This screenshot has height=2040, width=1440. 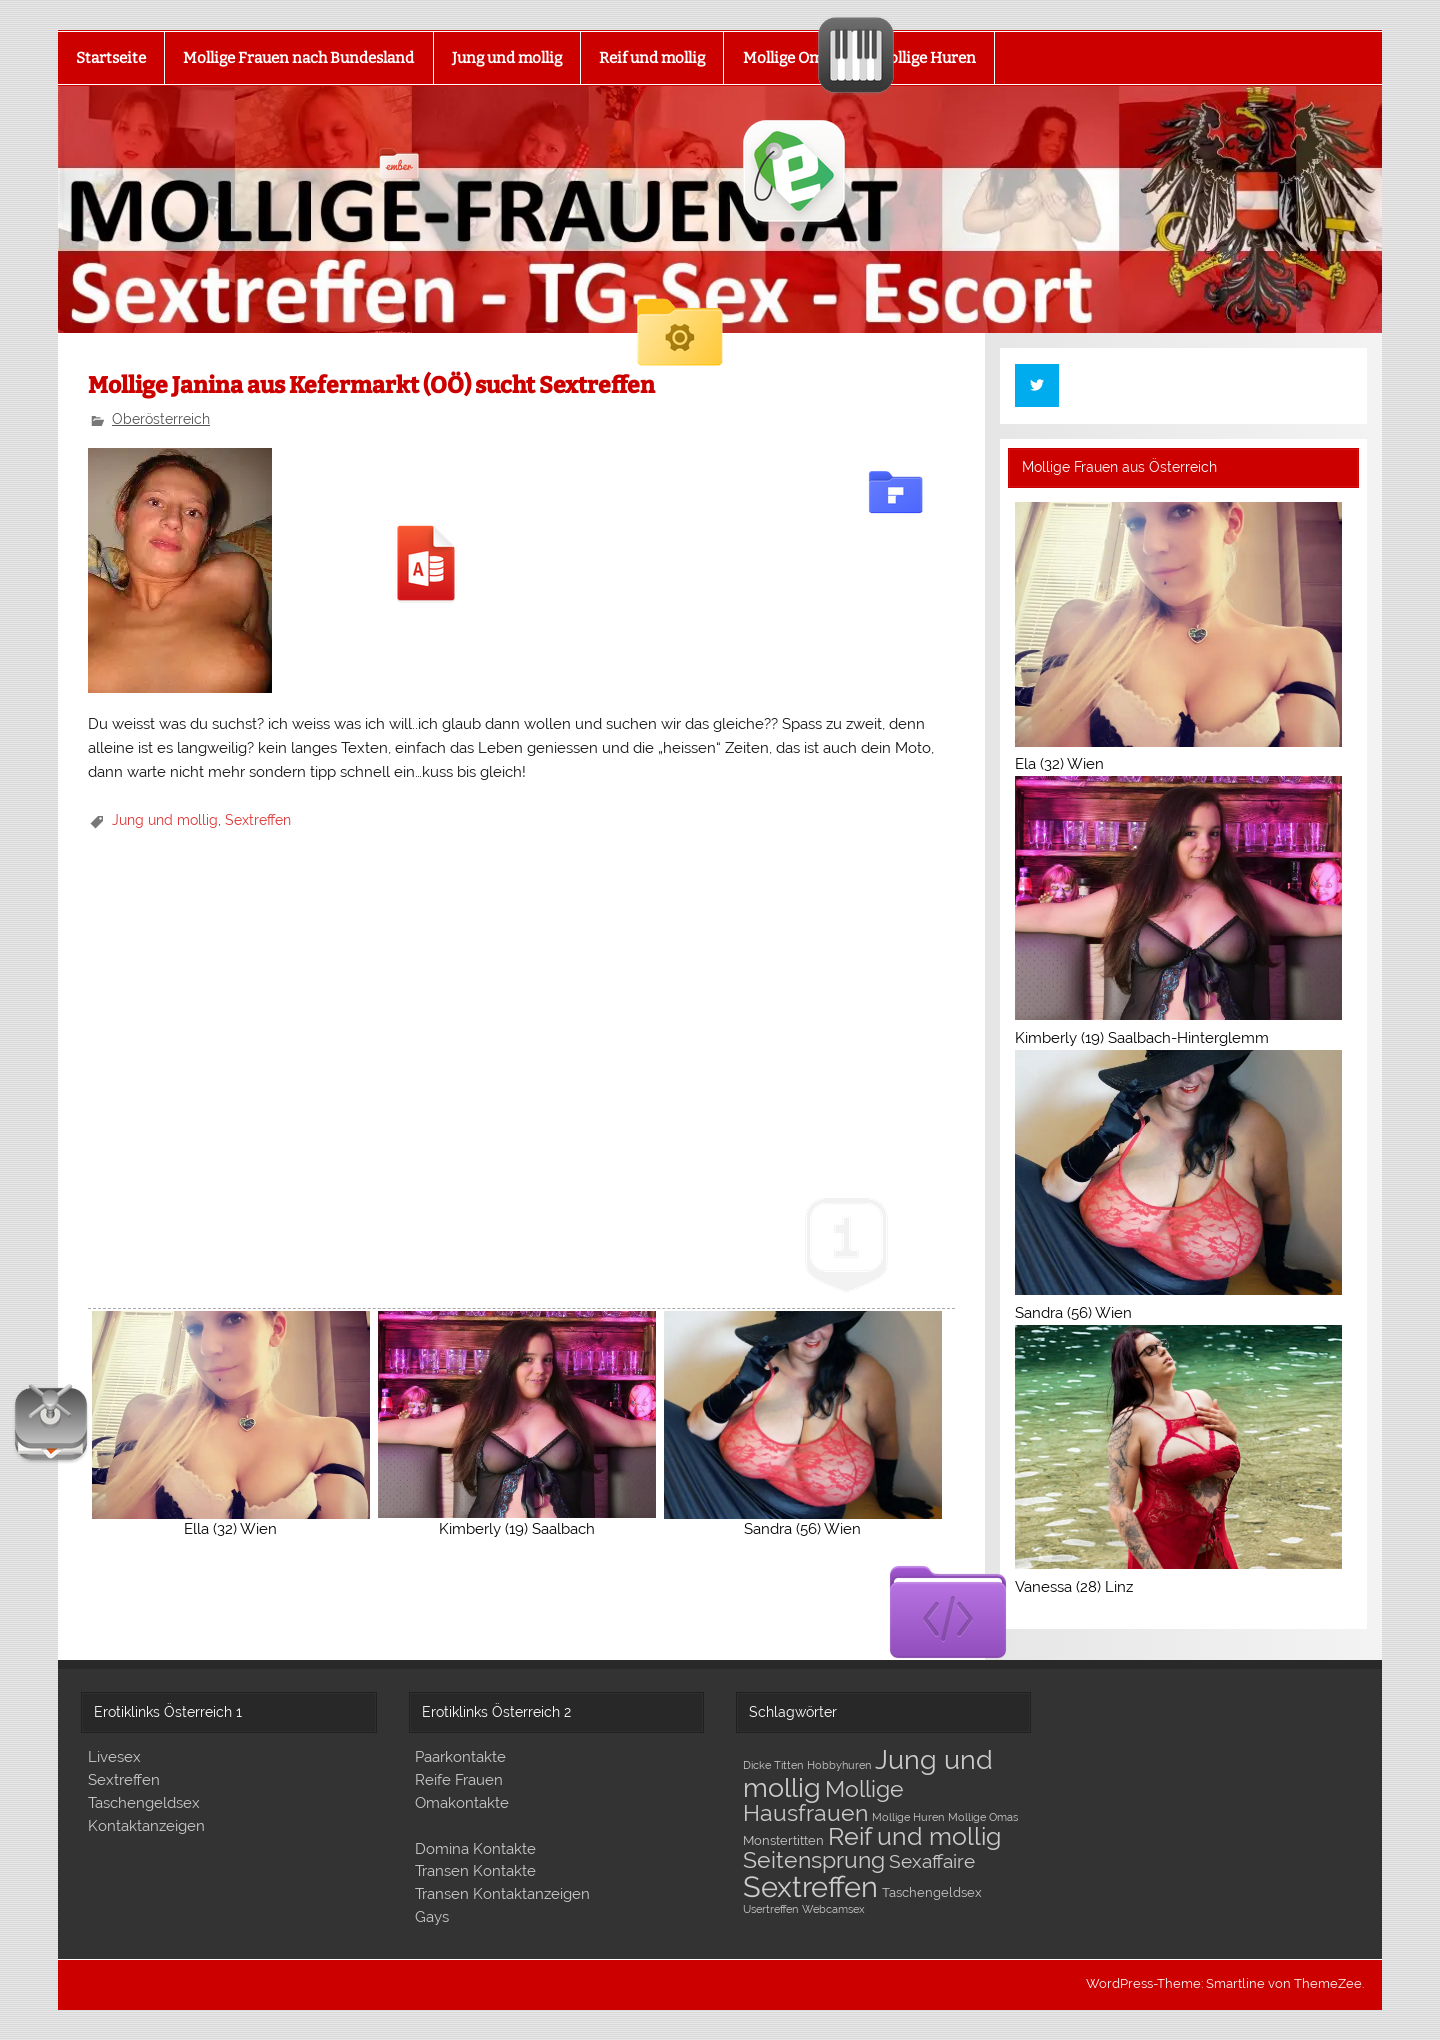 What do you see at coordinates (856, 55) in the screenshot?
I see `open virtual midi piano keyboard app` at bounding box center [856, 55].